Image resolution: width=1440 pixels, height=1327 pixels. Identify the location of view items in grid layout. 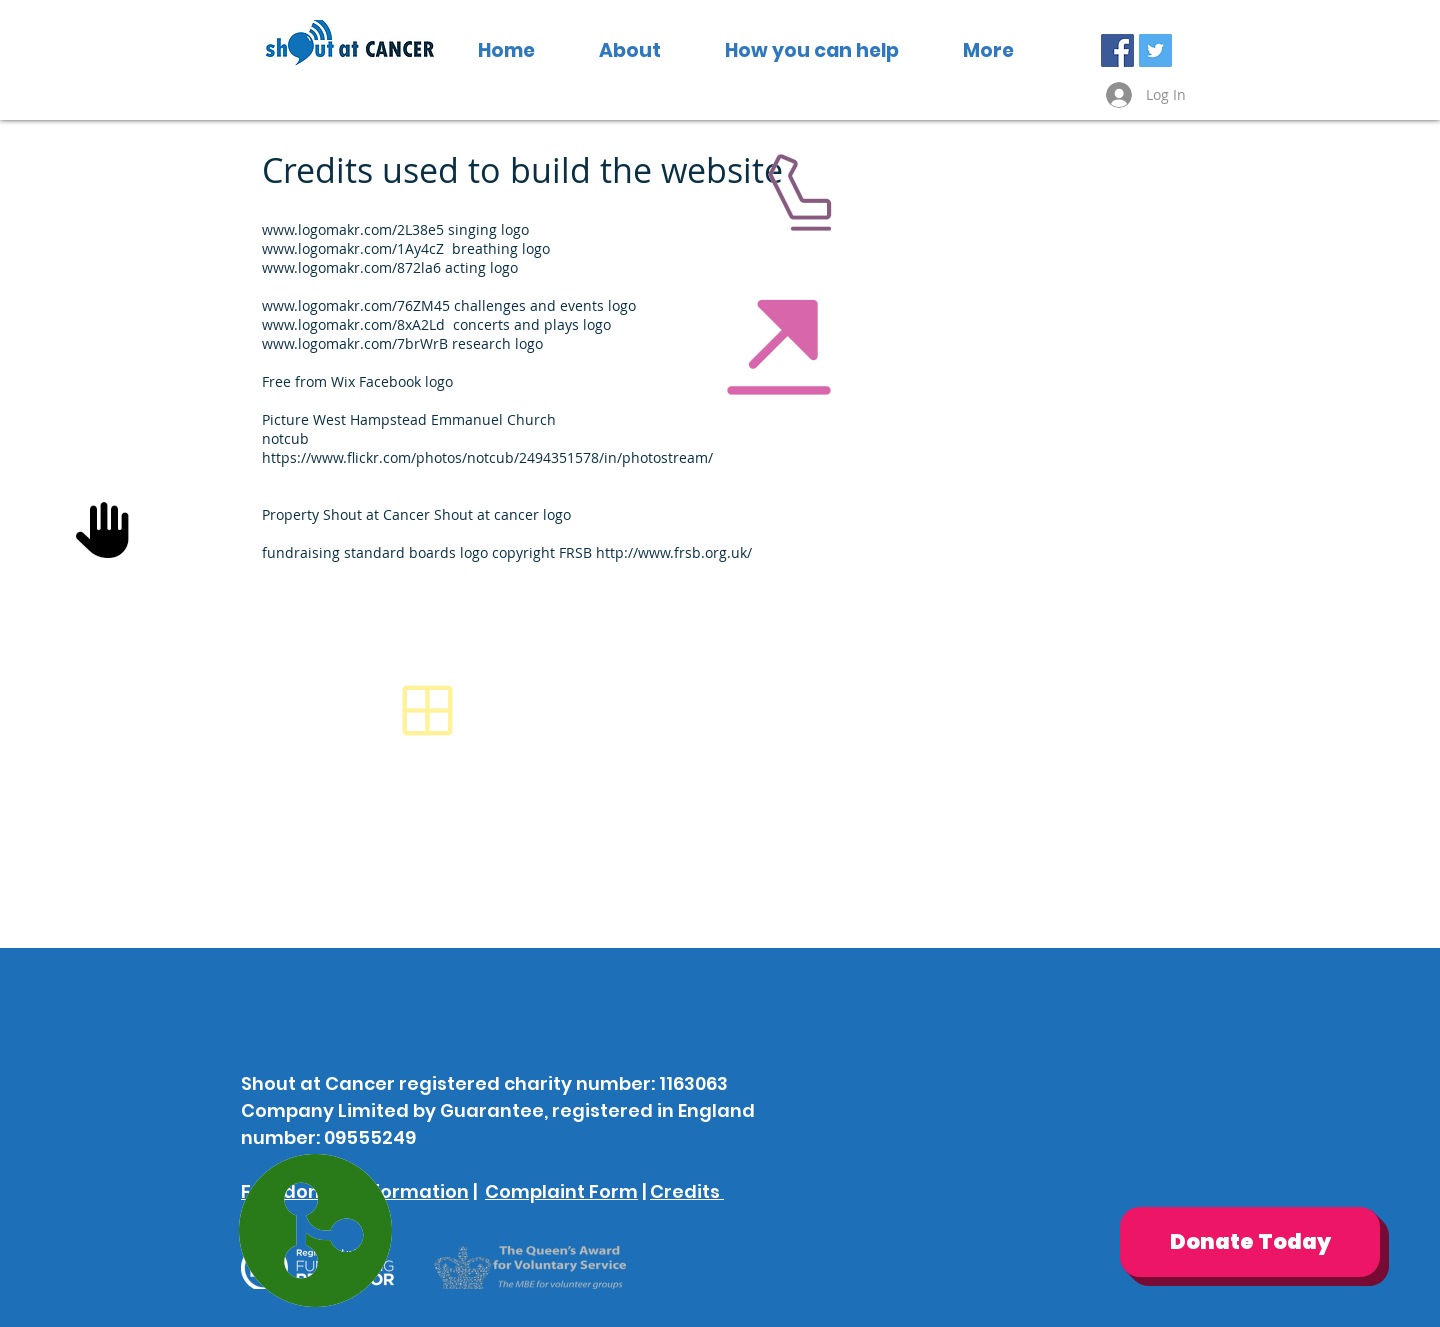
(427, 710).